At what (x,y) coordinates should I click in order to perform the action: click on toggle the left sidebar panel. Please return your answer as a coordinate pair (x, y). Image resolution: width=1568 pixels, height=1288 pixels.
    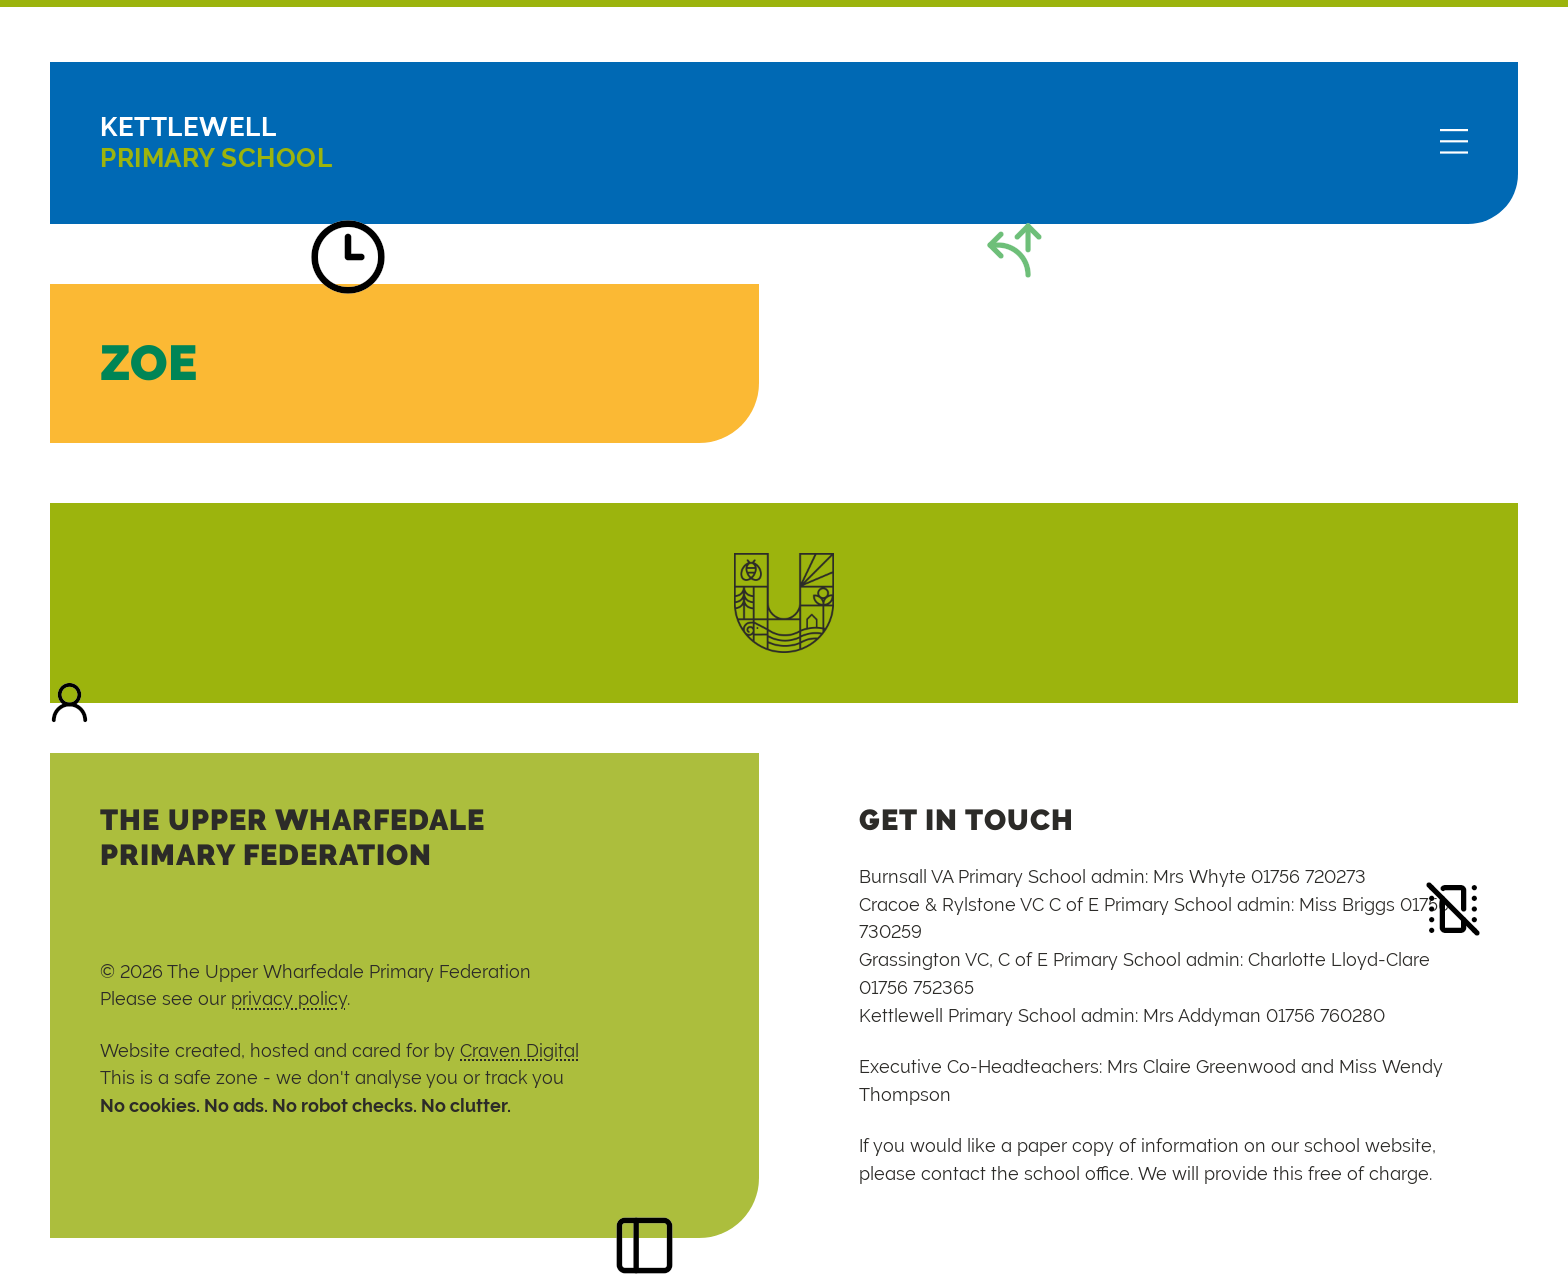
    Looking at the image, I should click on (644, 1245).